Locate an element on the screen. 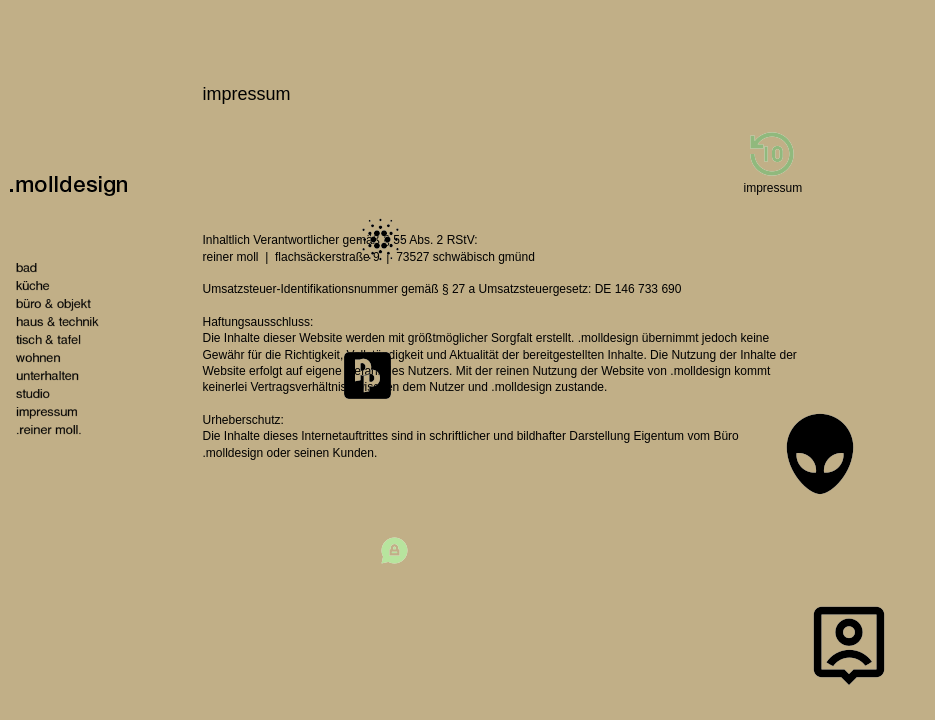 This screenshot has width=935, height=720. view profile location or address is located at coordinates (849, 642).